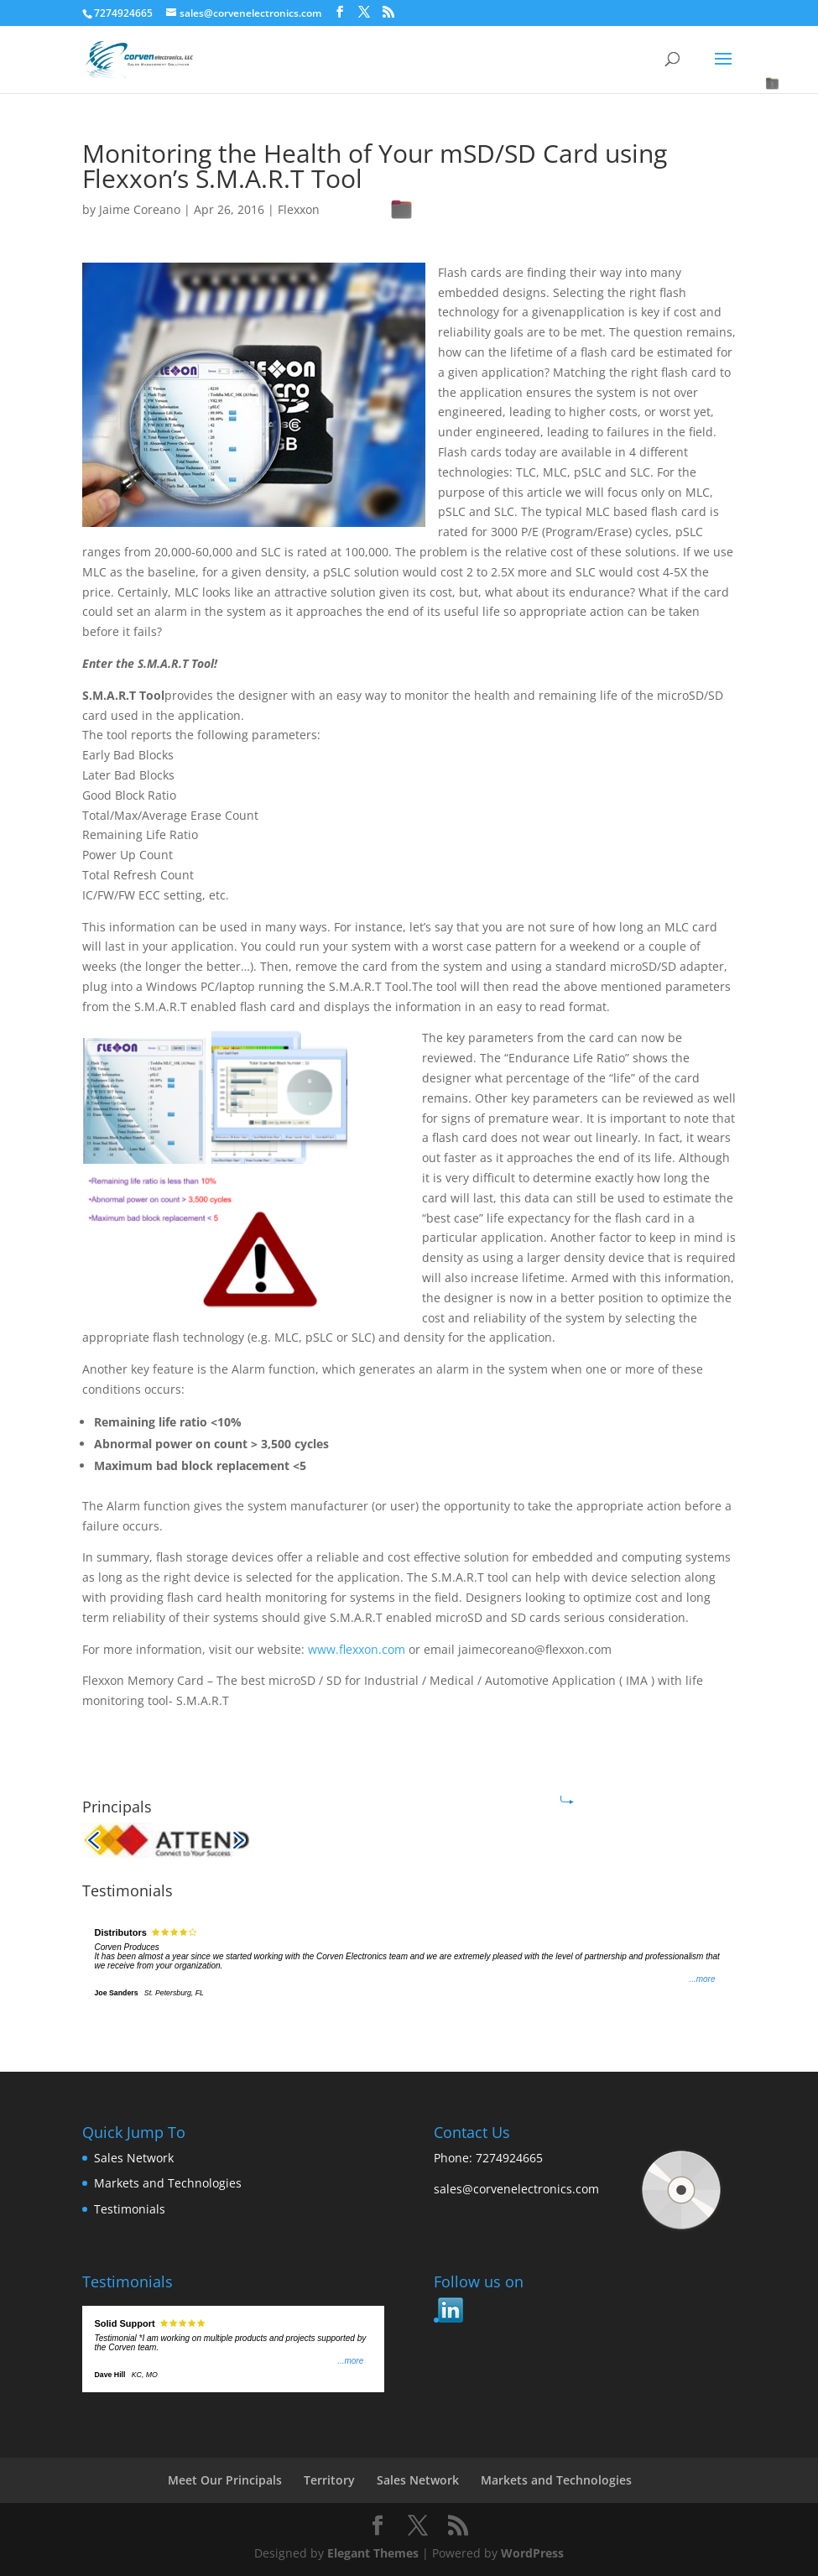  What do you see at coordinates (772, 83) in the screenshot?
I see `open your downloads folder` at bounding box center [772, 83].